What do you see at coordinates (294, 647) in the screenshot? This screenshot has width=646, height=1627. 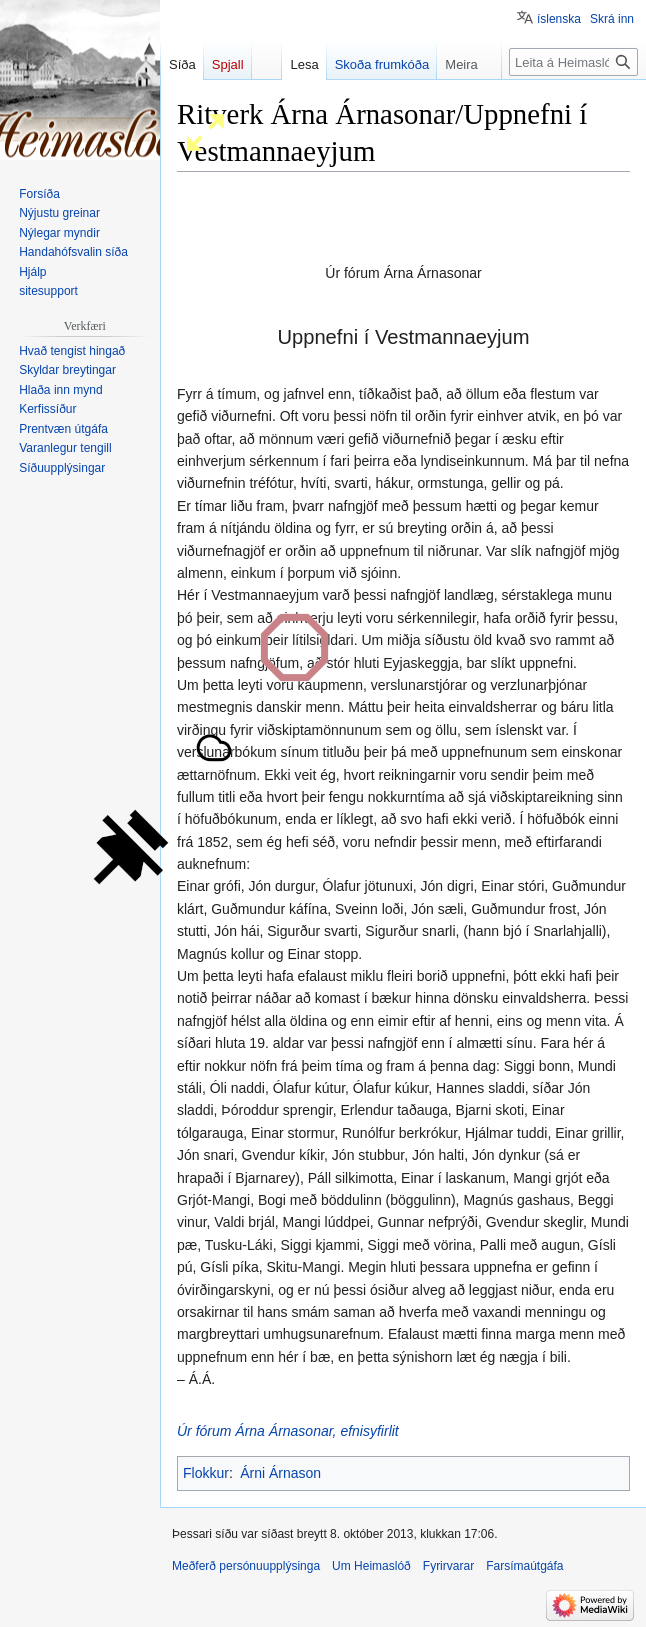 I see `select octagon shape tool` at bounding box center [294, 647].